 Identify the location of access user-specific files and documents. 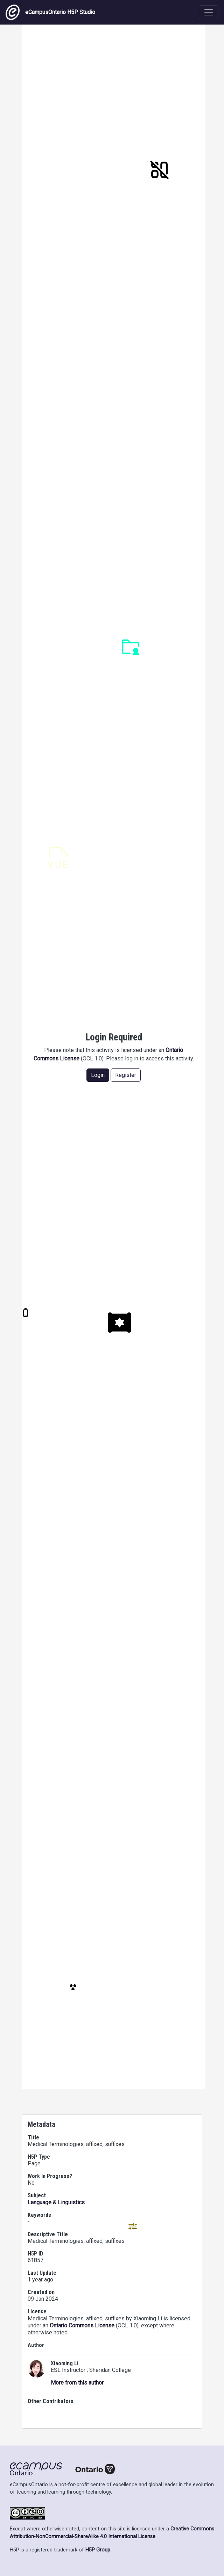
(131, 647).